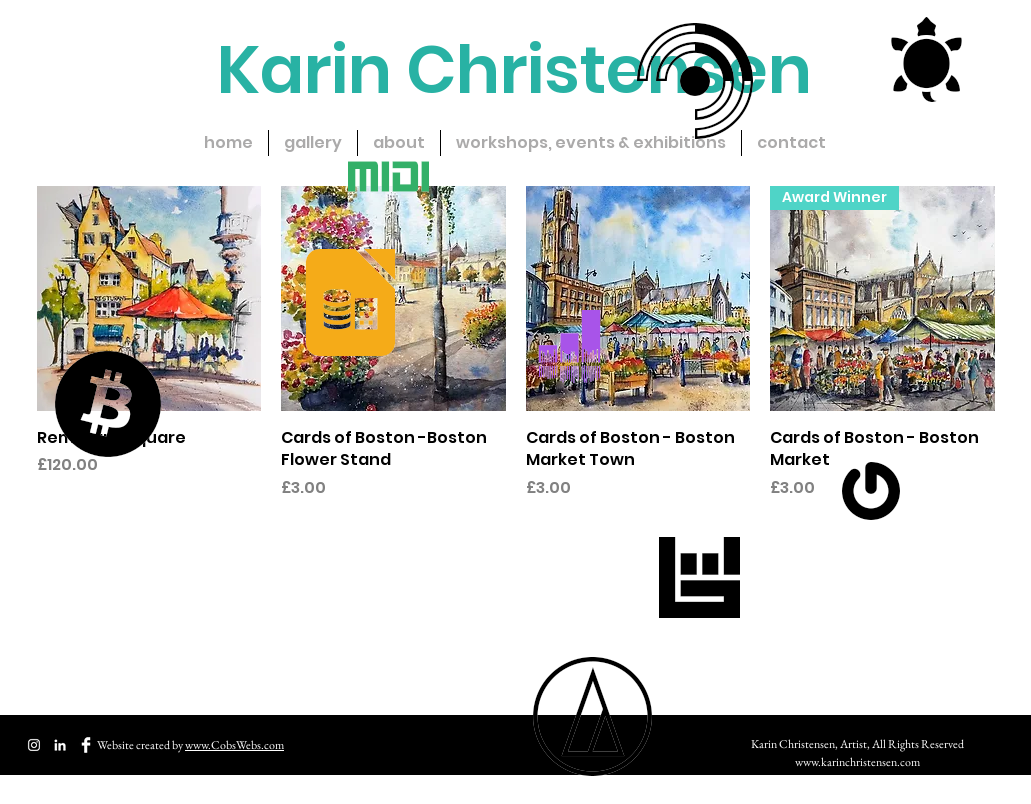  What do you see at coordinates (569, 346) in the screenshot?
I see `open soundcharts music analytics platform` at bounding box center [569, 346].